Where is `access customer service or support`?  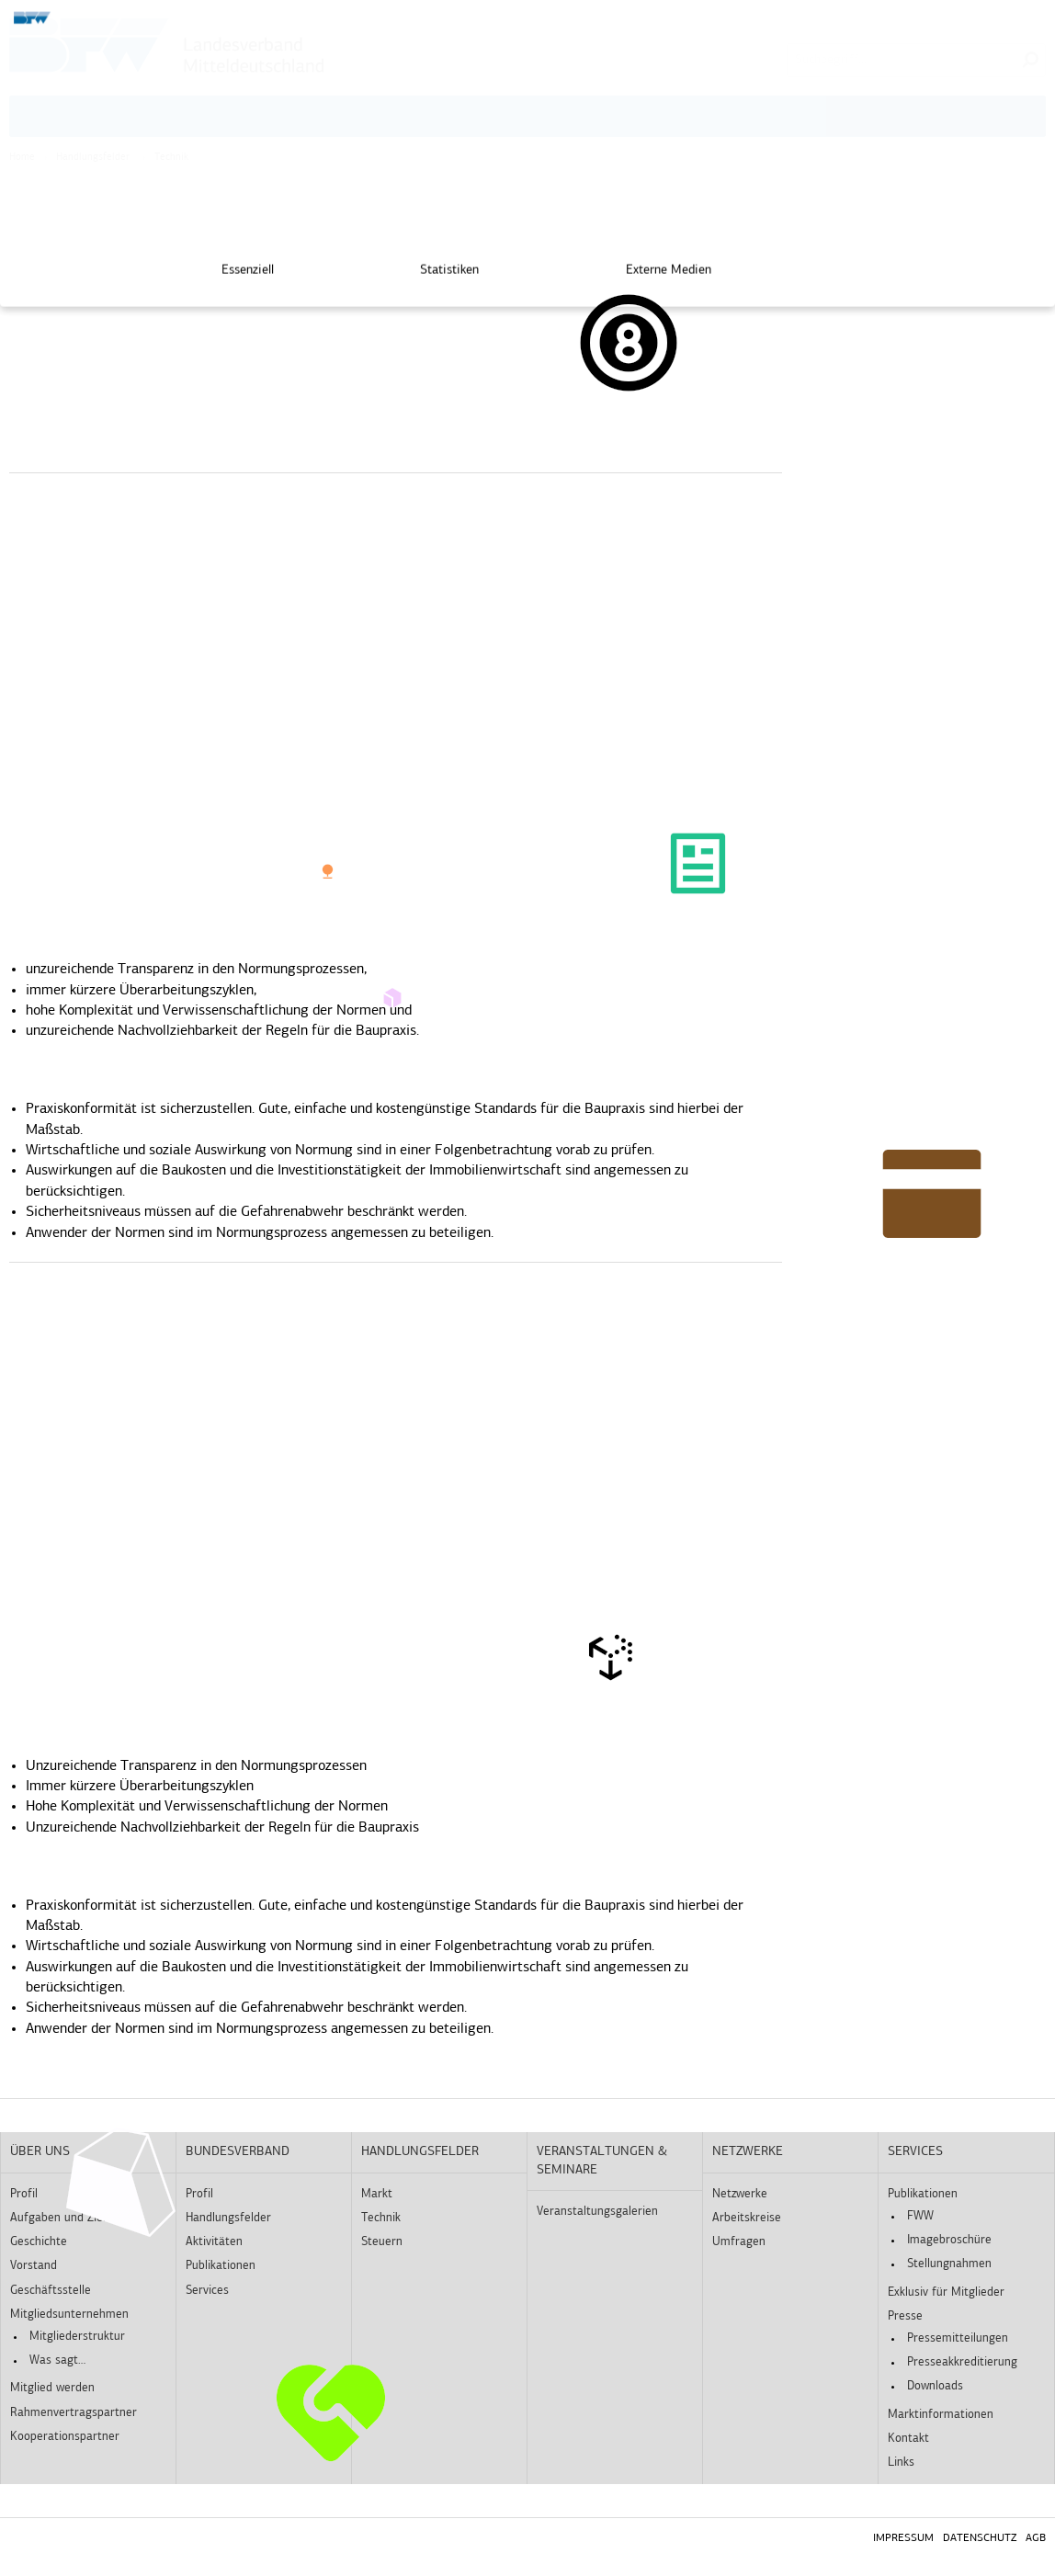 access customer service or support is located at coordinates (331, 2412).